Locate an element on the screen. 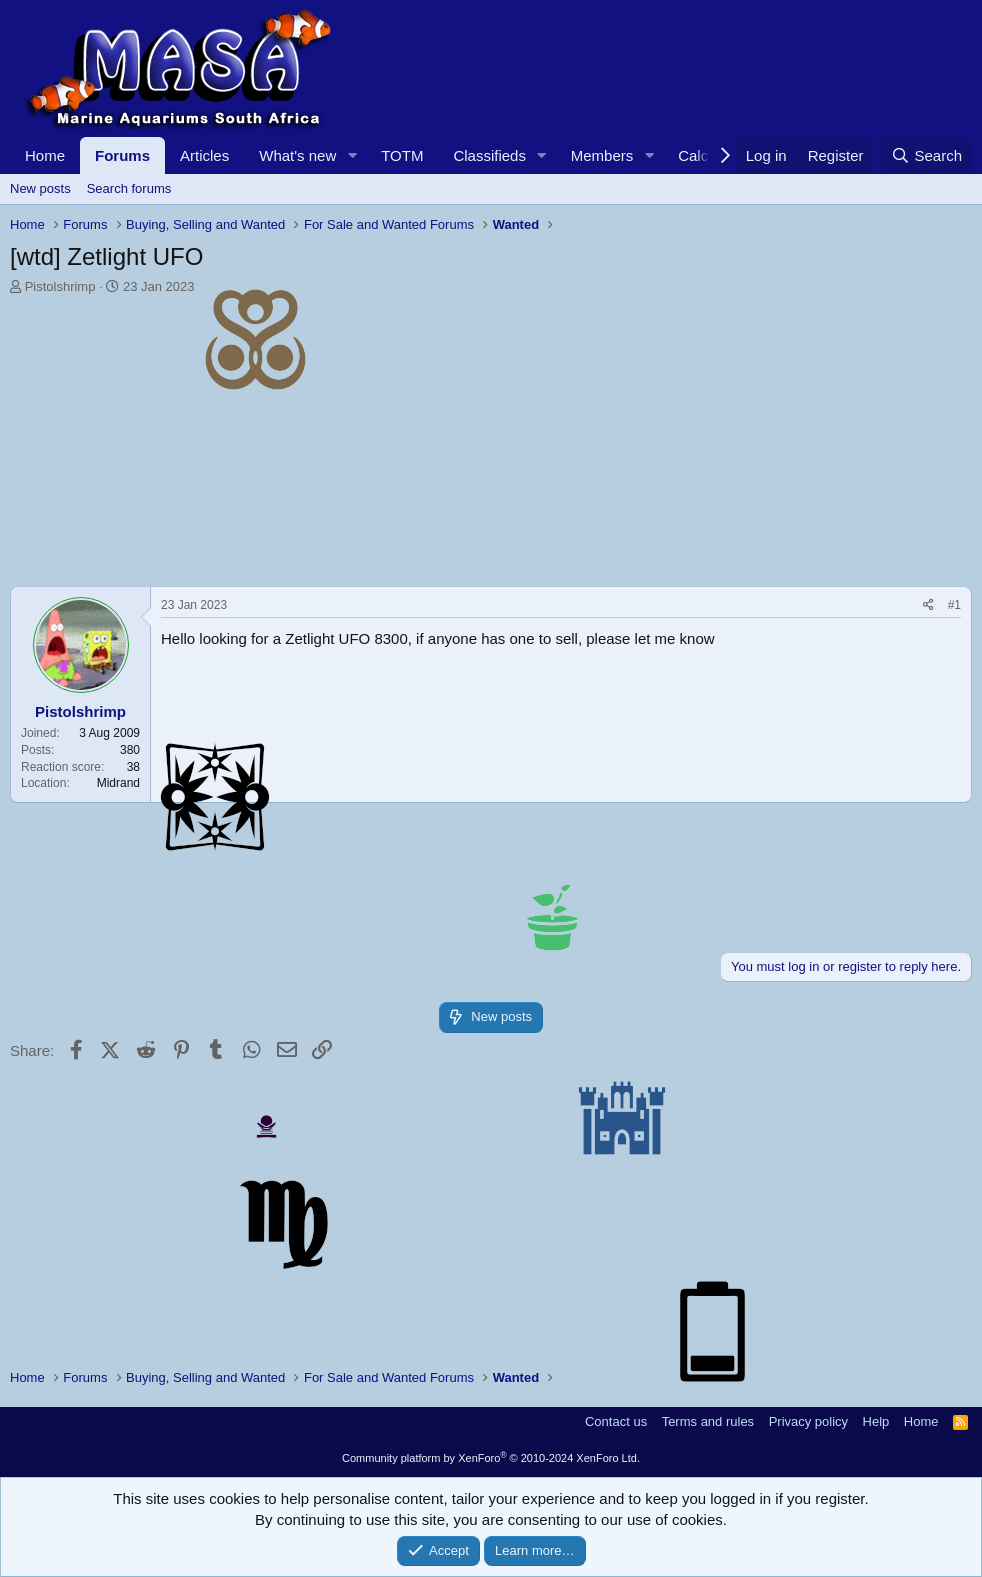 This screenshot has height=1577, width=982. start a new project or initiative is located at coordinates (552, 917).